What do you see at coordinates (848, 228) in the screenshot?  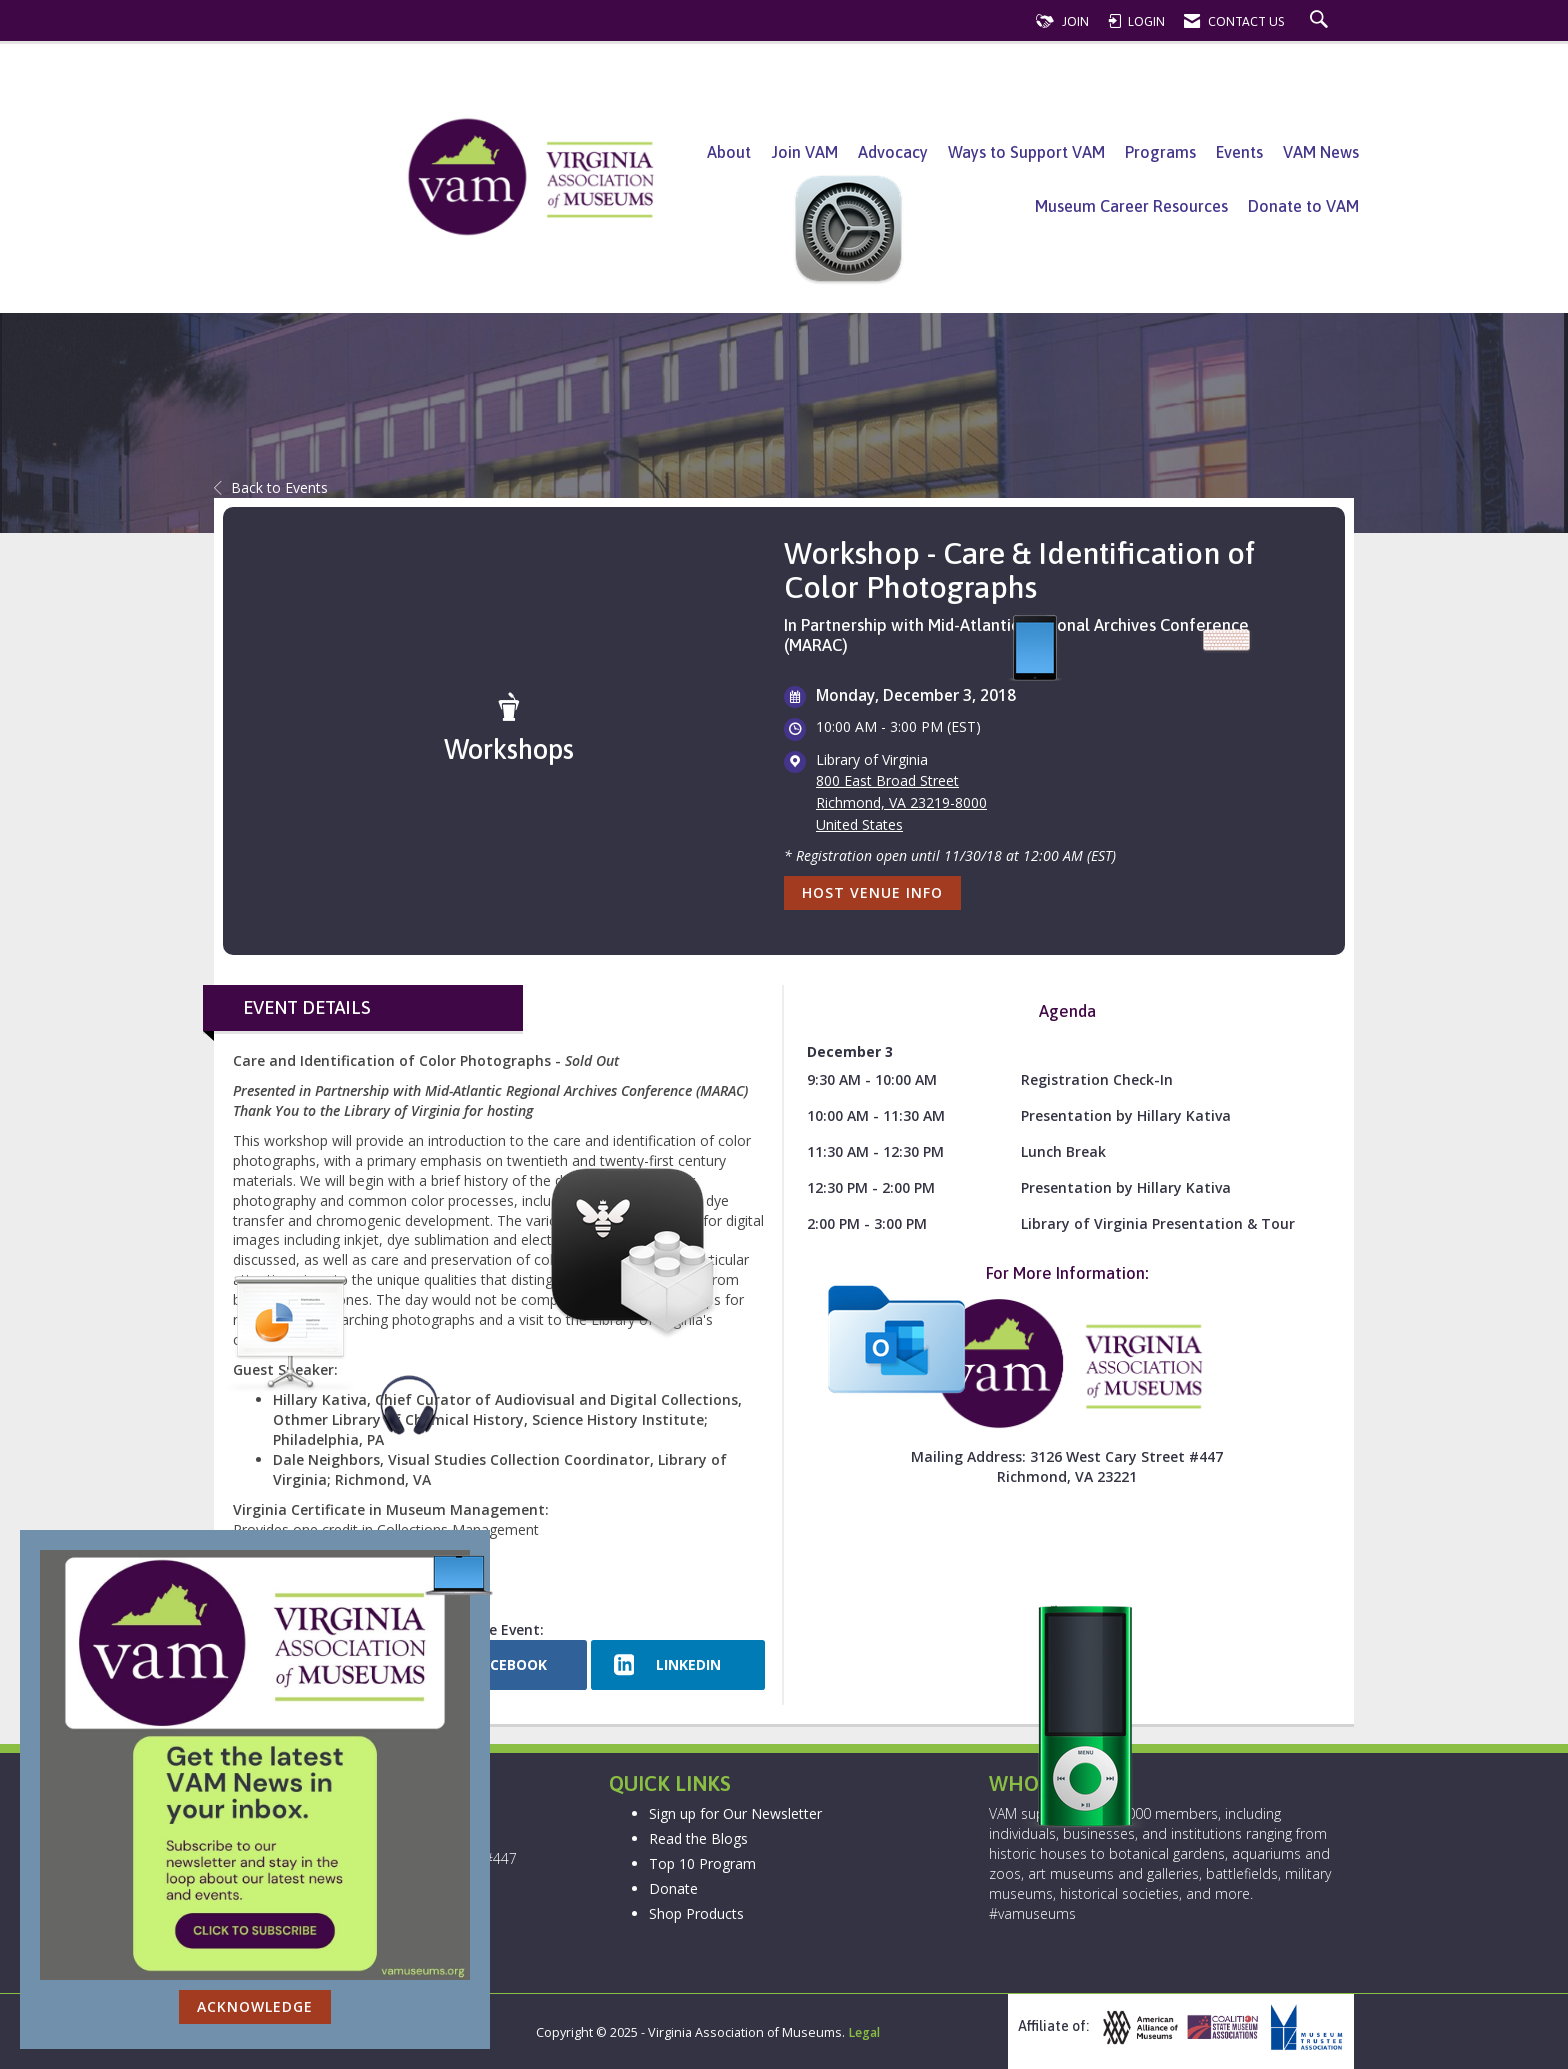 I see `open system settings or preferences` at bounding box center [848, 228].